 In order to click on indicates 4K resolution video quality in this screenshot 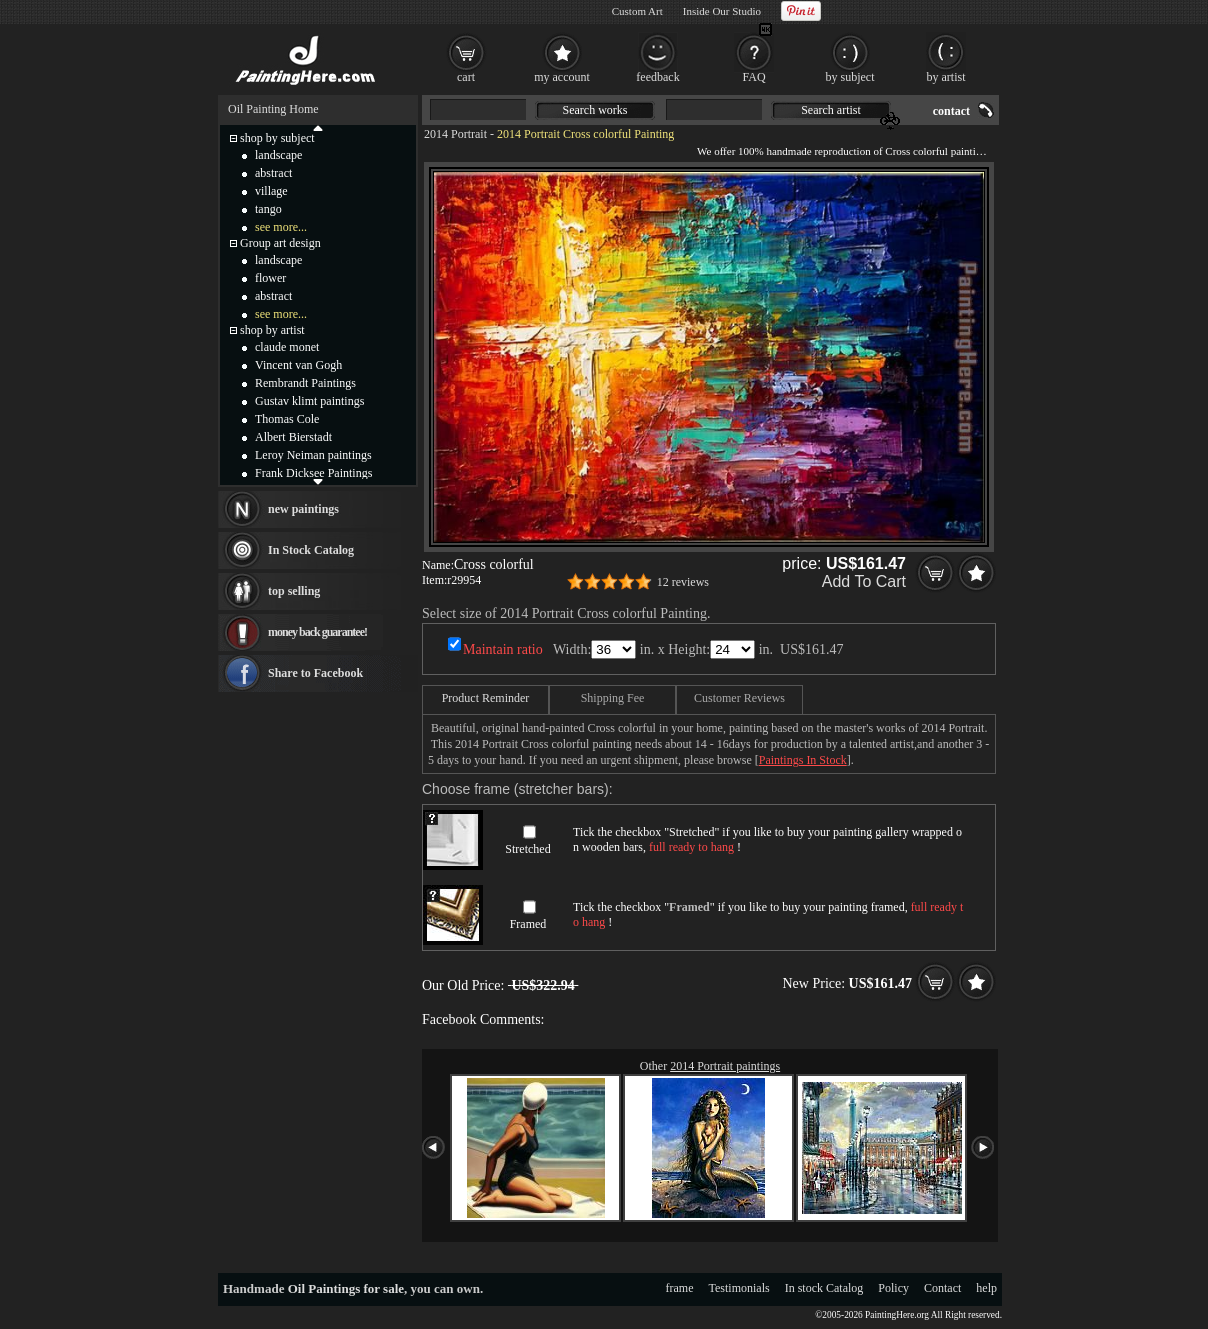, I will do `click(765, 29)`.